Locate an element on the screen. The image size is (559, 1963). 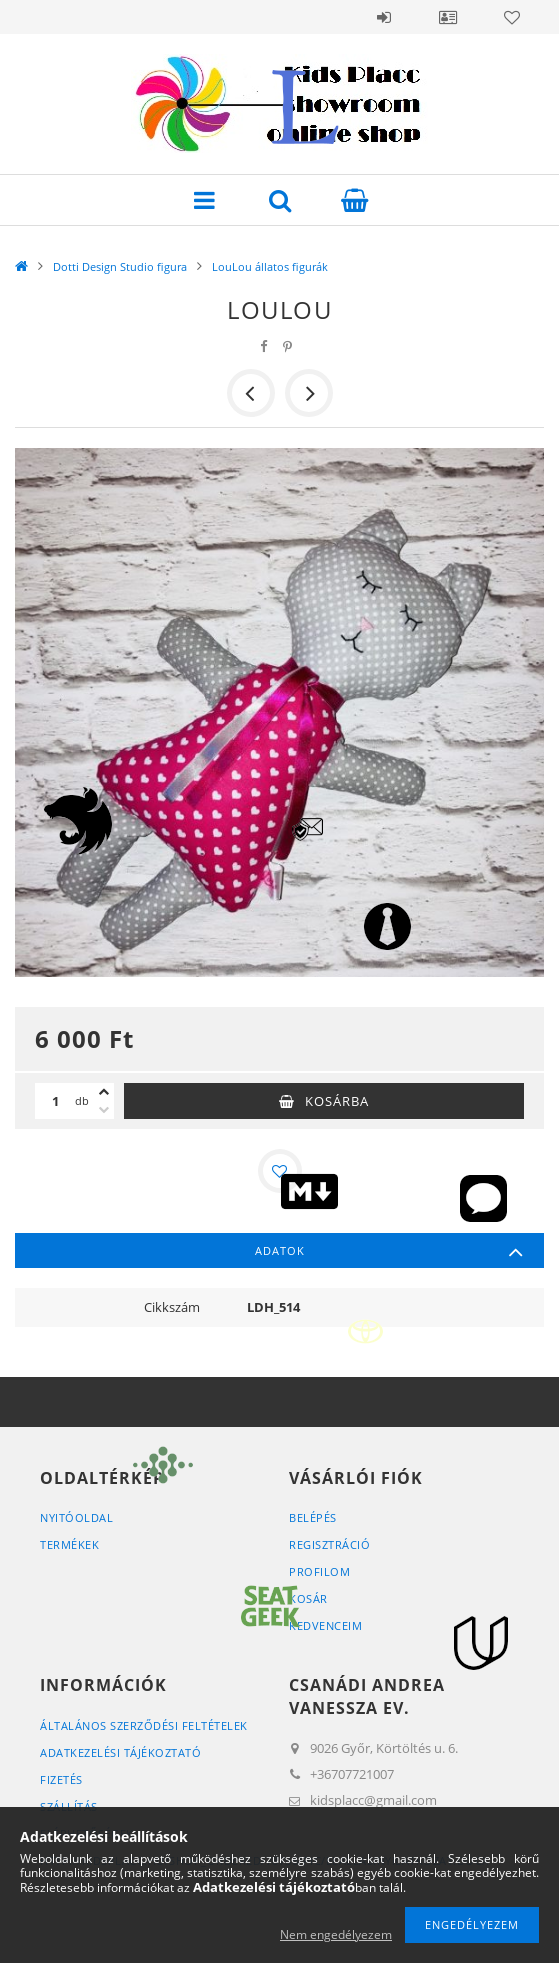
lerna monorepo tool branding is located at coordinates (305, 107).